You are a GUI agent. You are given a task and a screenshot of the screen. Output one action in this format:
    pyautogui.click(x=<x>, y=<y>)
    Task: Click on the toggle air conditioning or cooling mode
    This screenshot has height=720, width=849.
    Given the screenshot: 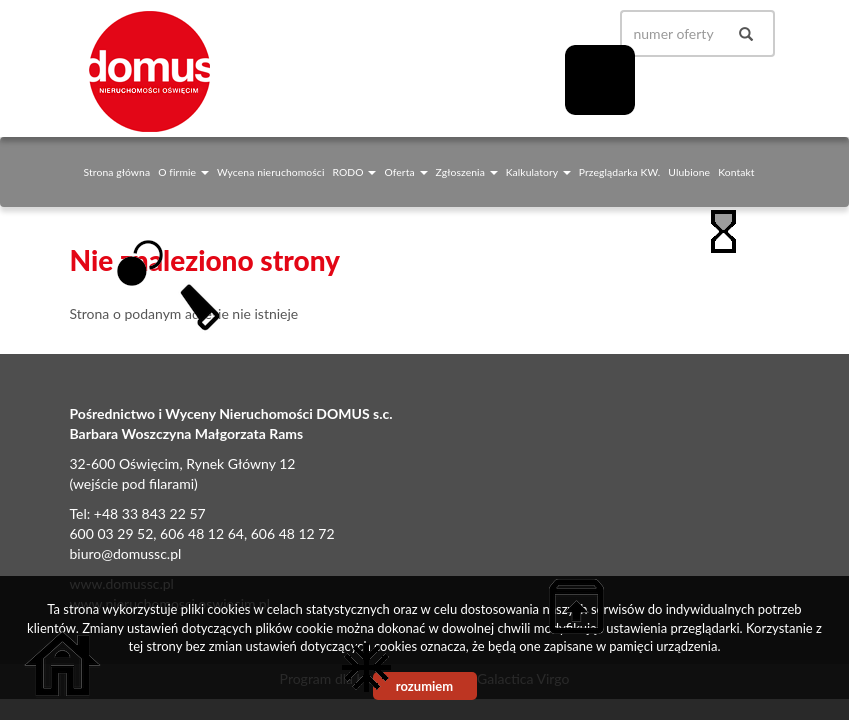 What is the action you would take?
    pyautogui.click(x=366, y=667)
    